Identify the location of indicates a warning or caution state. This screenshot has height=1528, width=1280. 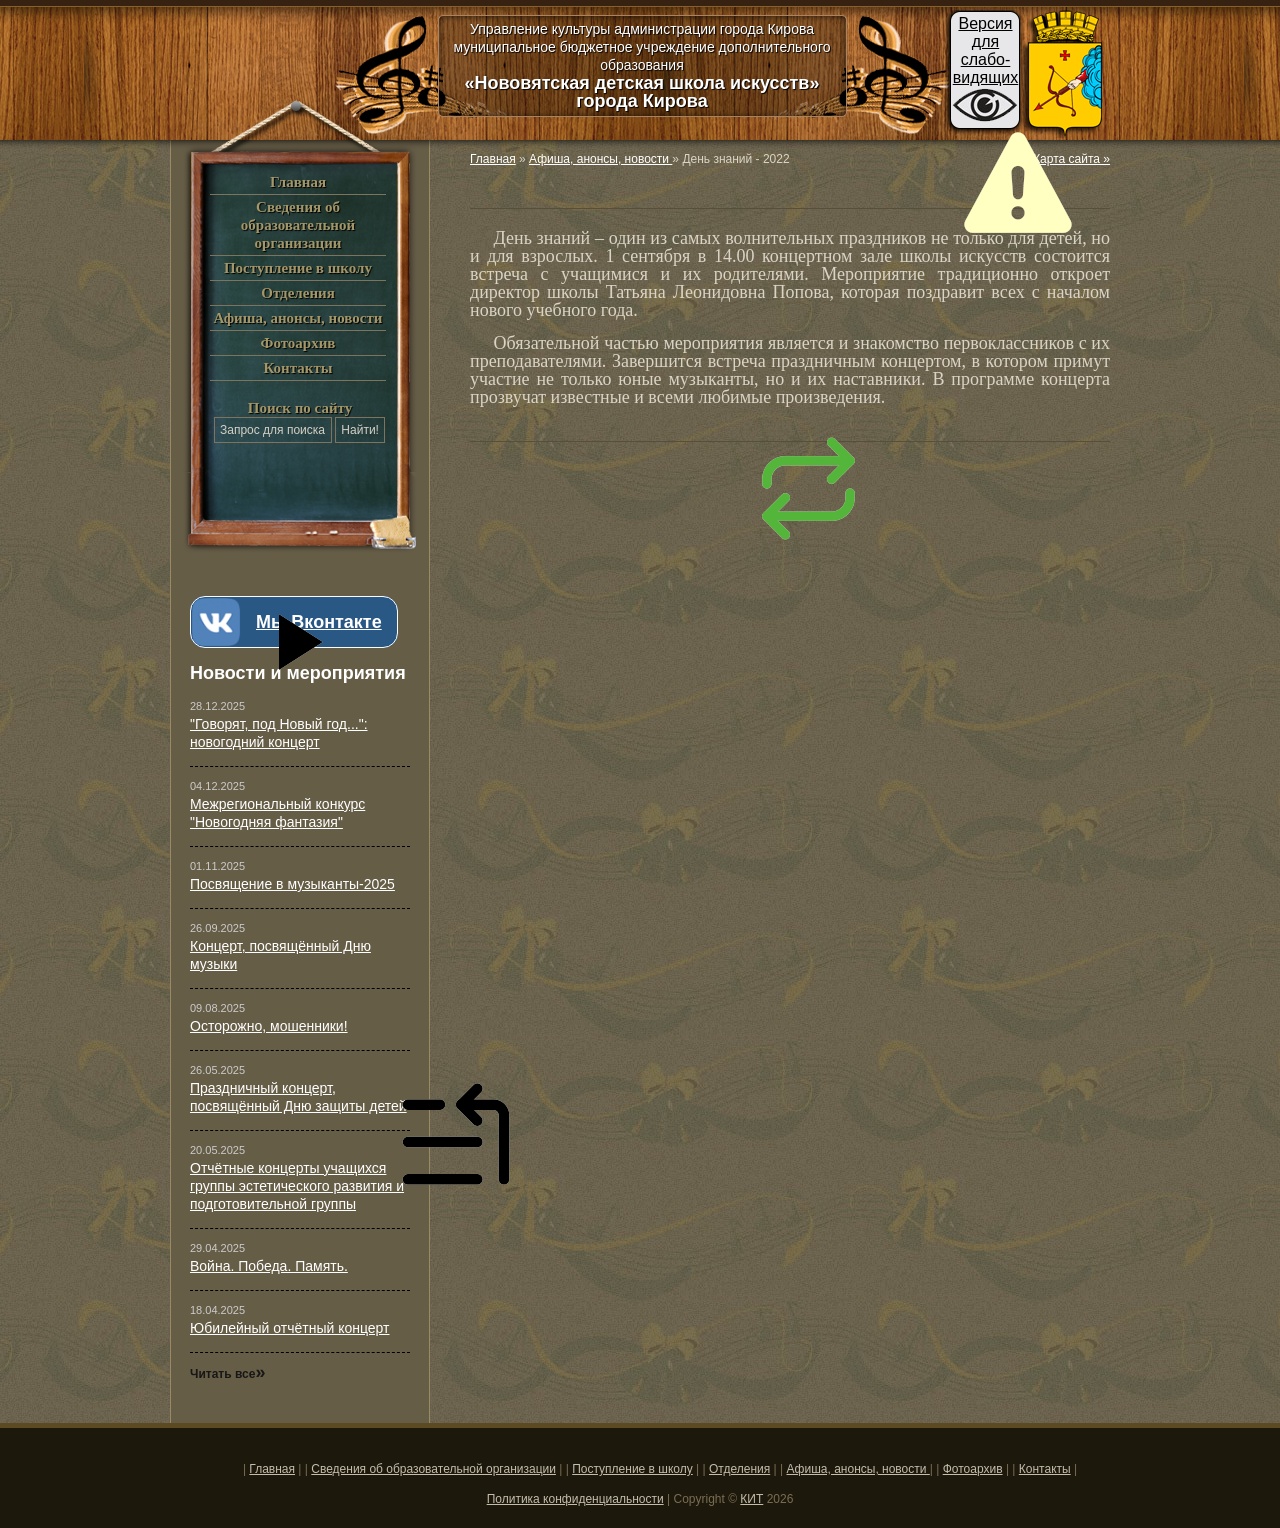
(1018, 186).